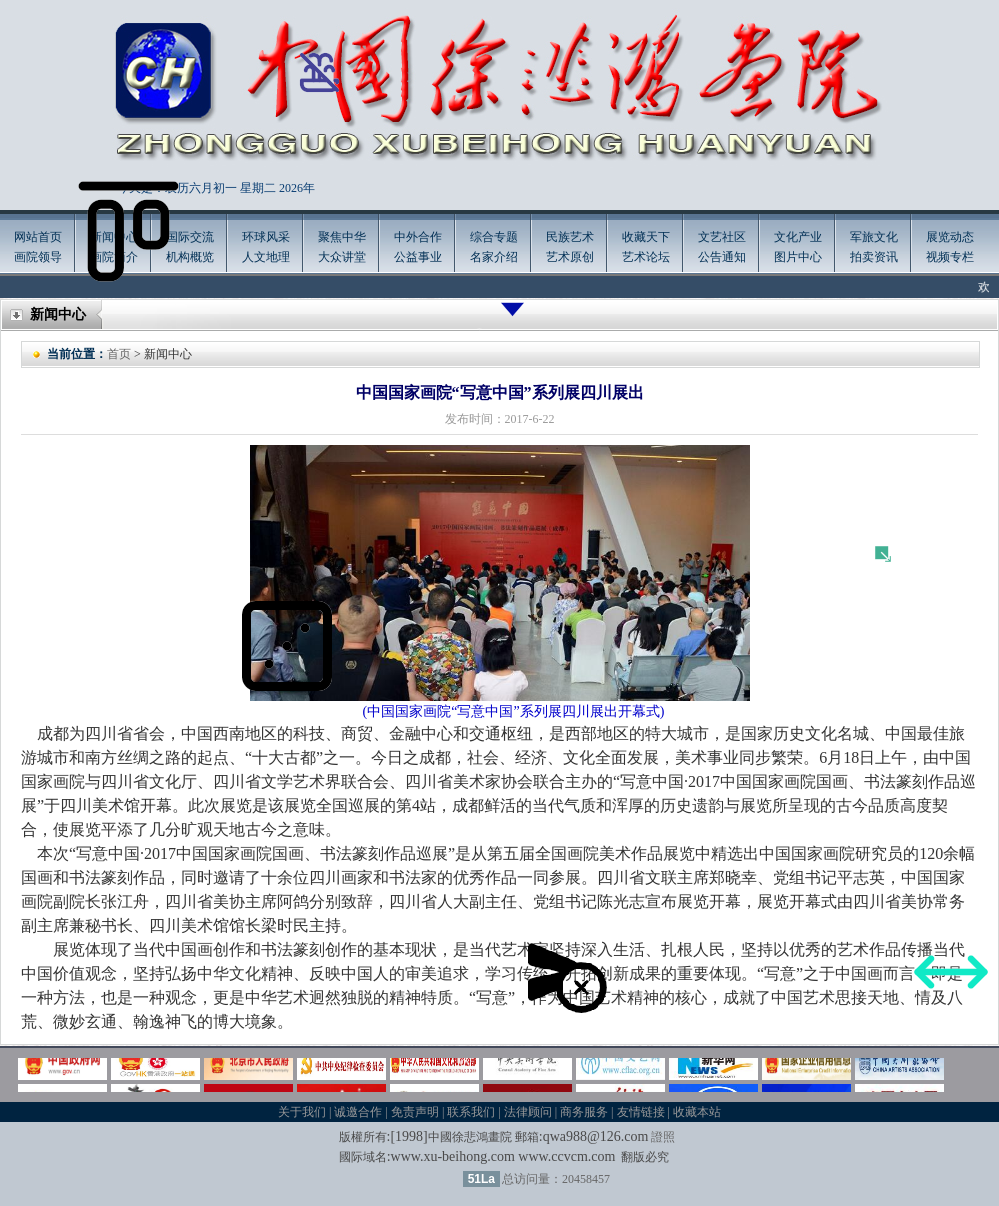 This screenshot has width=999, height=1206. I want to click on randomize or shuffle content, so click(287, 646).